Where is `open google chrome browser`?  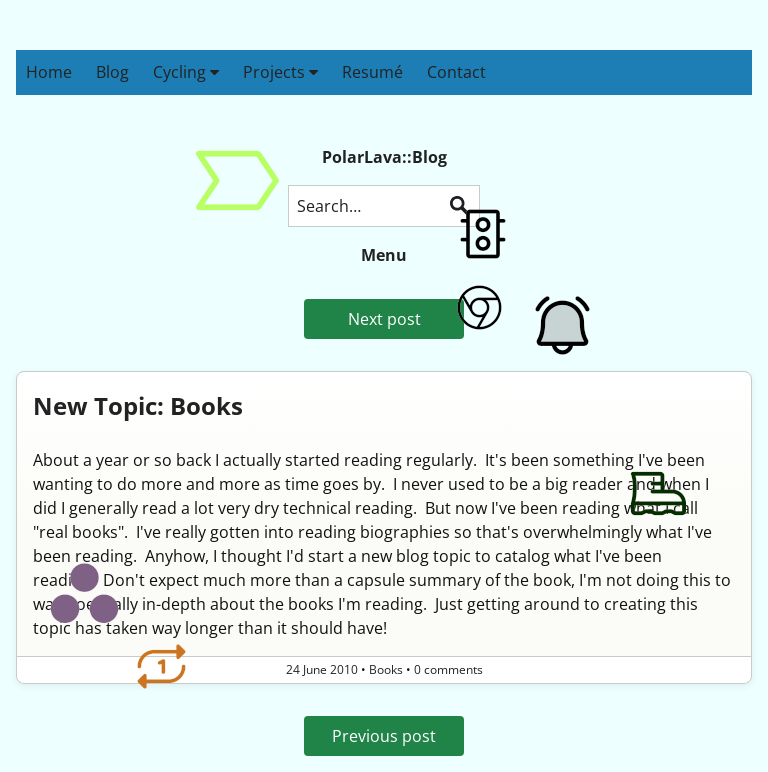 open google chrome browser is located at coordinates (479, 307).